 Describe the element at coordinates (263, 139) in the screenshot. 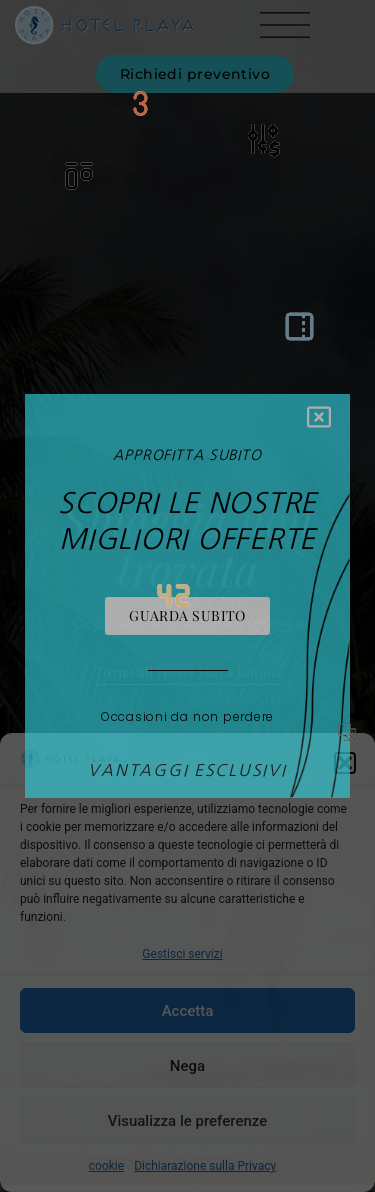

I see `adjust pricing or cost settings` at that location.